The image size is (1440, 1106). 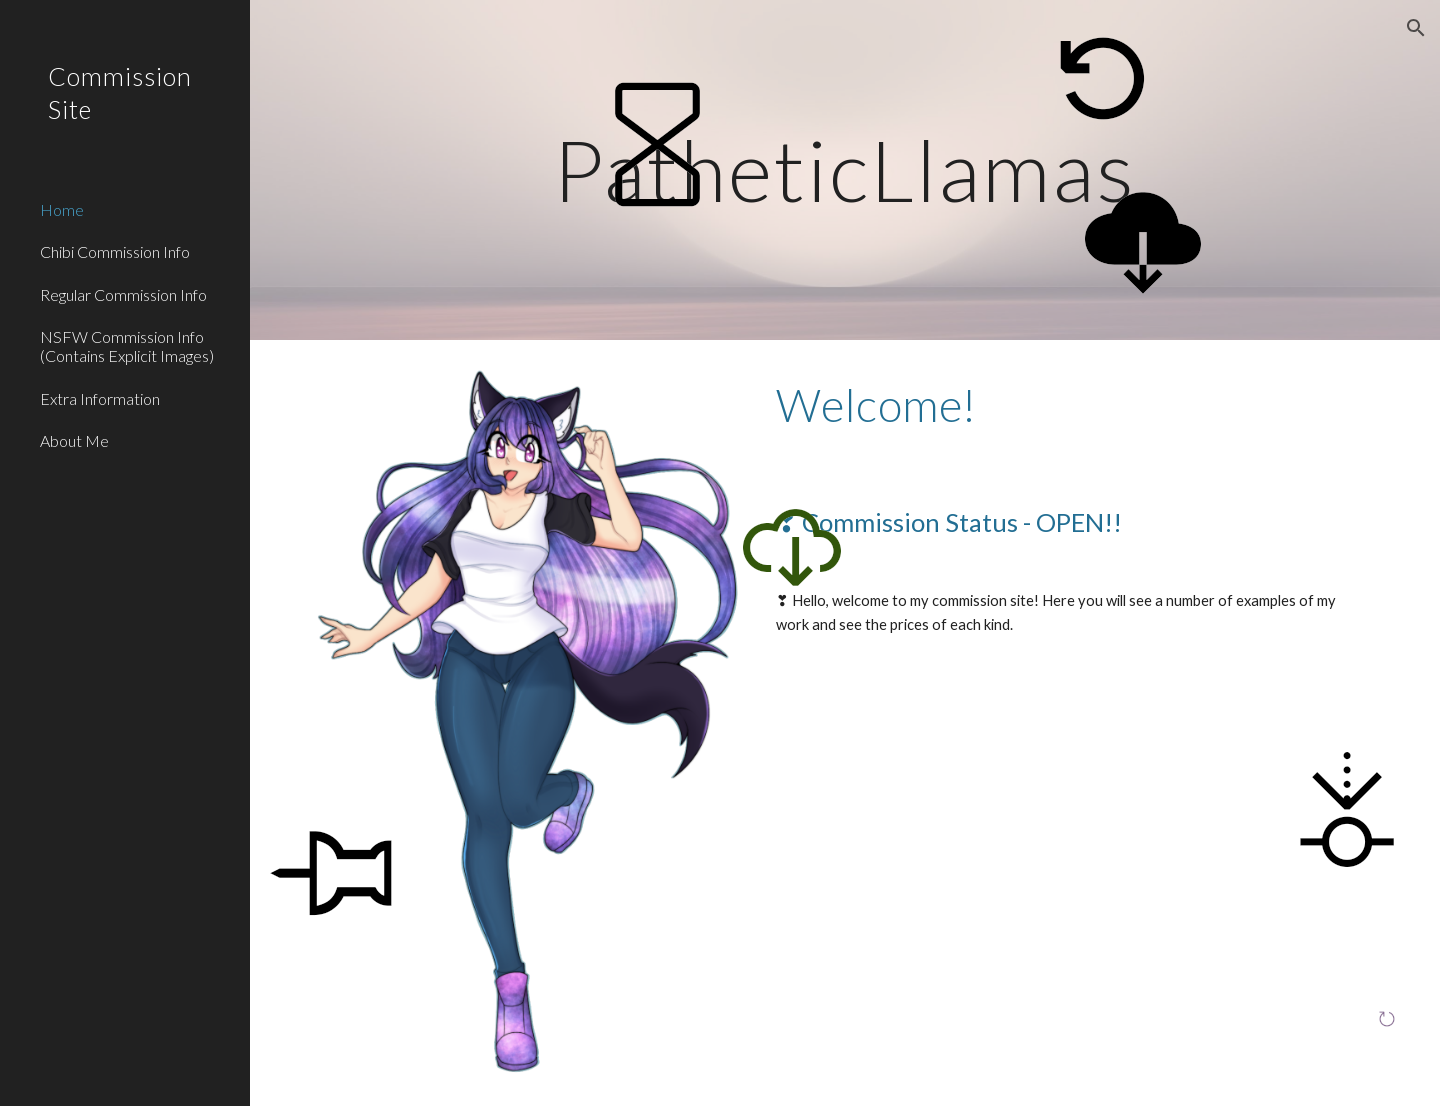 What do you see at coordinates (1101, 78) in the screenshot?
I see `restart the debugging session` at bounding box center [1101, 78].